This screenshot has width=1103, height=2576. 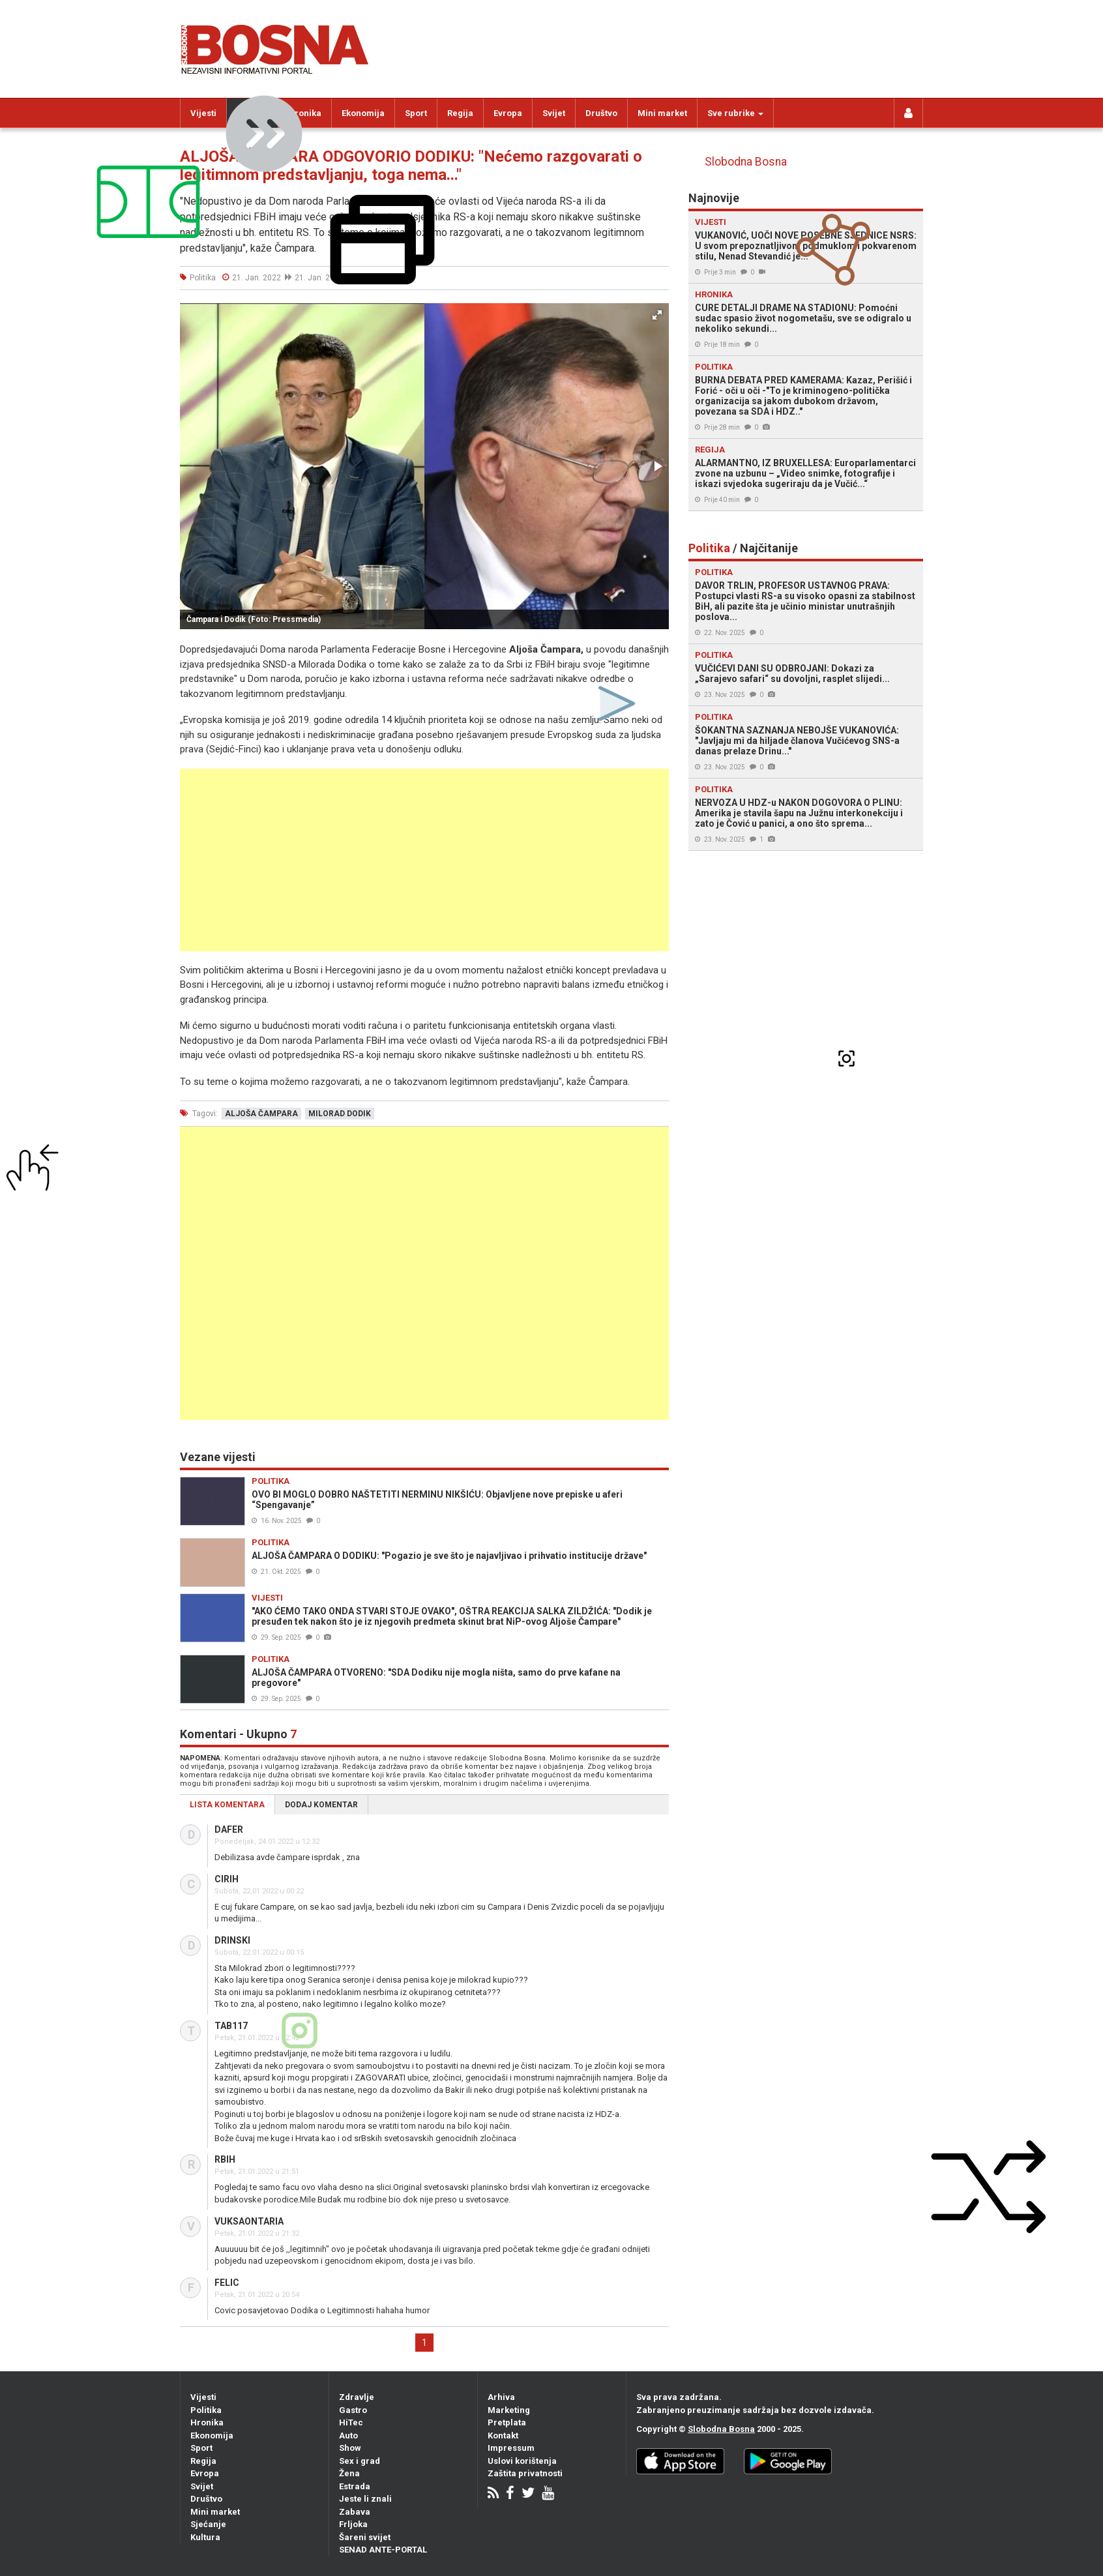 What do you see at coordinates (29, 1169) in the screenshot?
I see `swipe left to navigate or dismiss` at bounding box center [29, 1169].